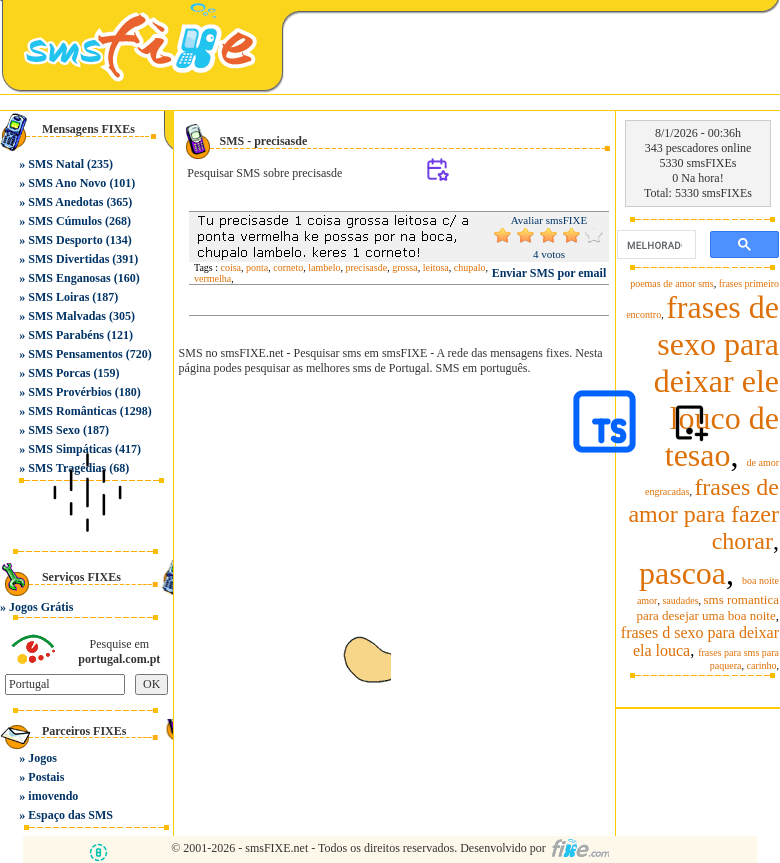  What do you see at coordinates (98, 852) in the screenshot?
I see `step 8 in a multi-step process` at bounding box center [98, 852].